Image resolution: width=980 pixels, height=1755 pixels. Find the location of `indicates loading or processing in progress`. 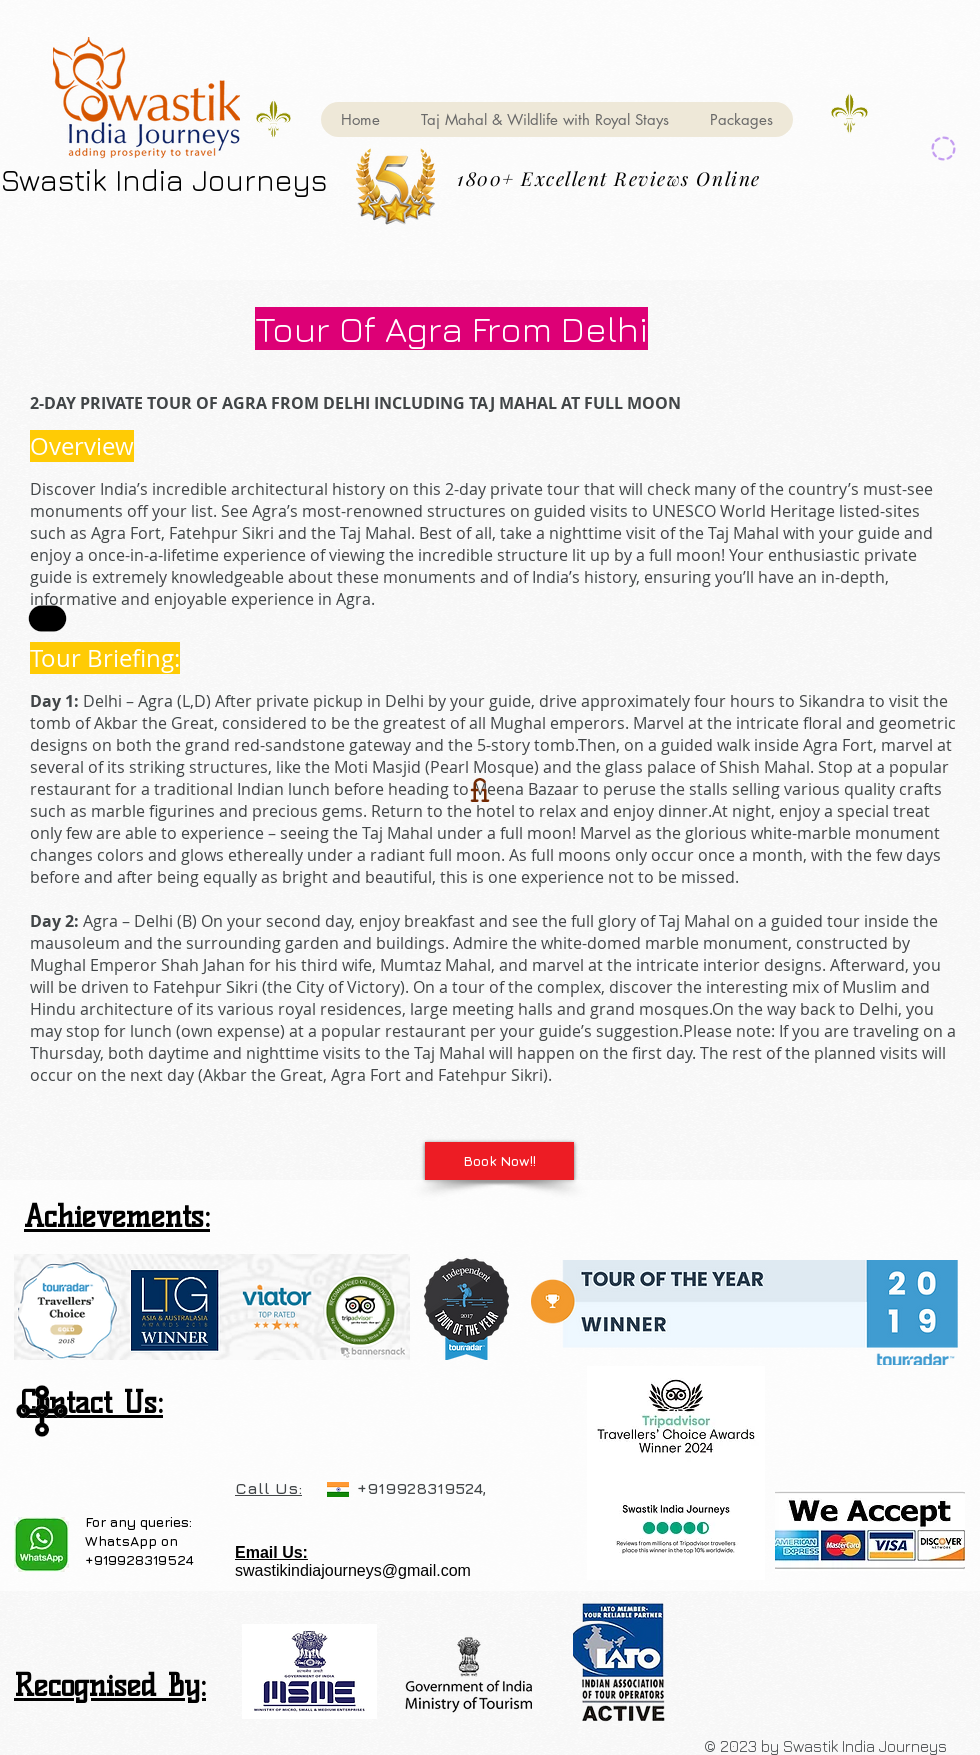

indicates loading or processing in progress is located at coordinates (943, 148).